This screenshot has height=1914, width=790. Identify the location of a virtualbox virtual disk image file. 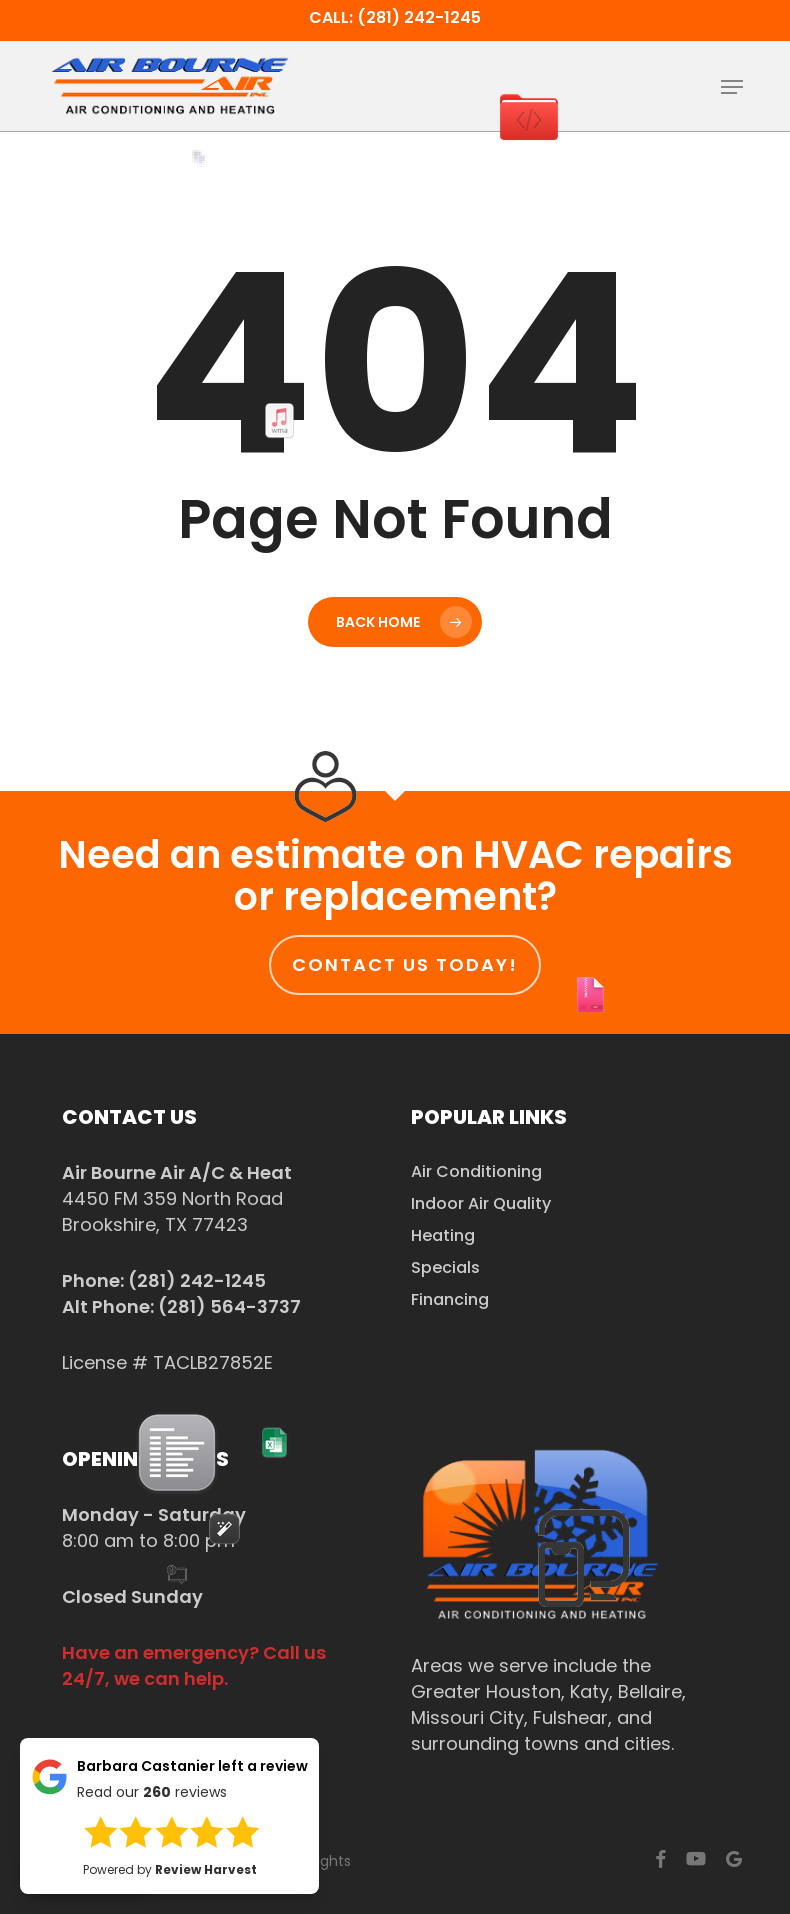
(590, 995).